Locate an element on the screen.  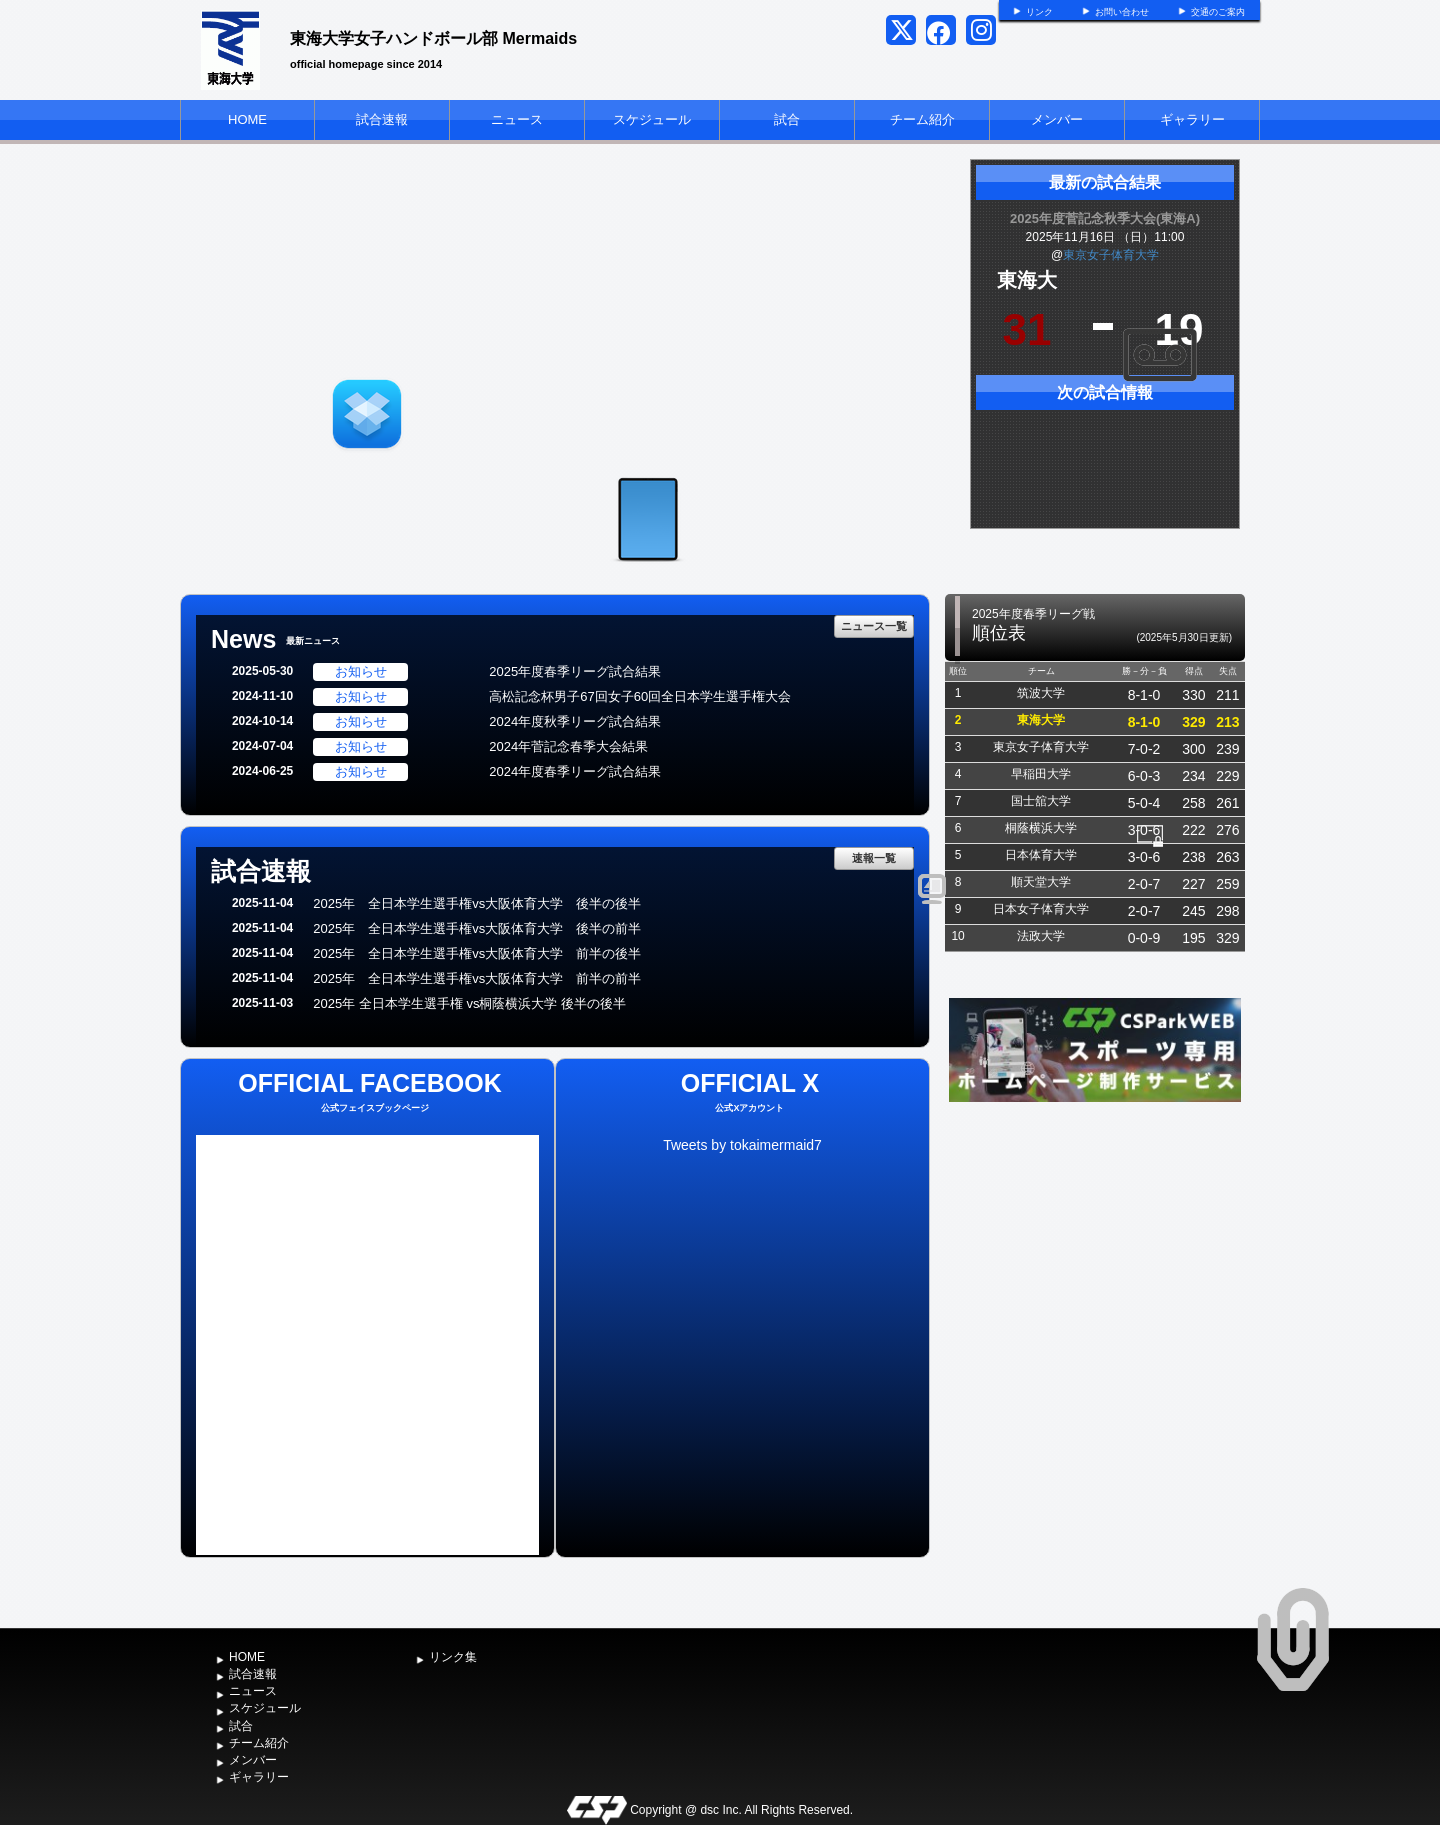
iPad Pro device in connected devices list is located at coordinates (648, 520).